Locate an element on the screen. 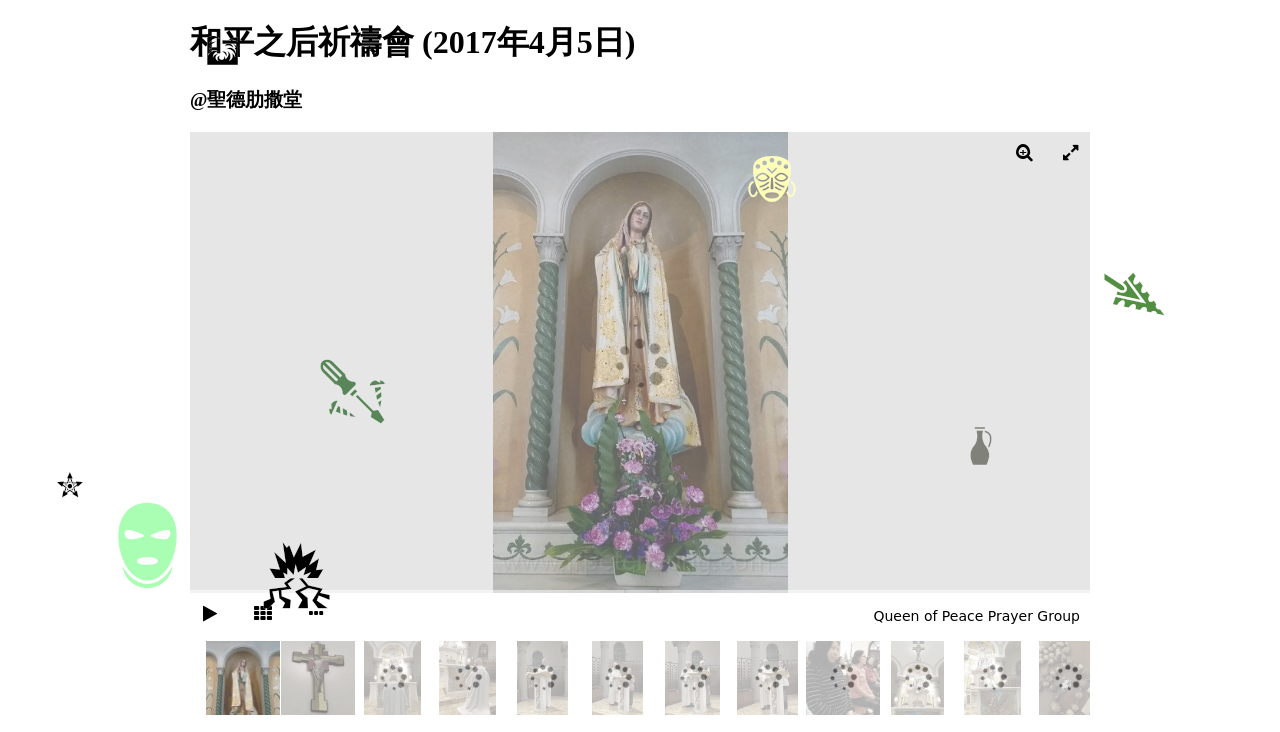  select balaclava or ski mask headgear is located at coordinates (147, 545).